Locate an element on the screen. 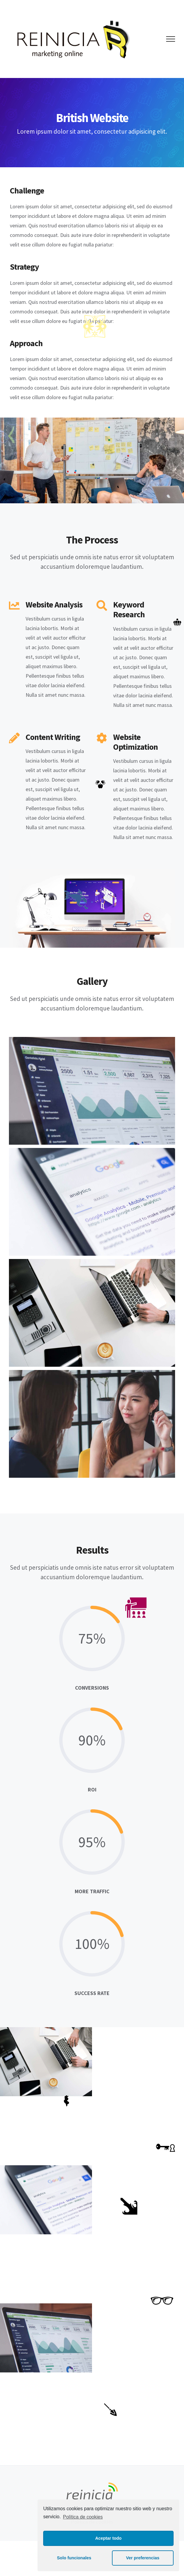 This screenshot has height=2576, width=184. toggle cool or casual style for avatar is located at coordinates (162, 2301).